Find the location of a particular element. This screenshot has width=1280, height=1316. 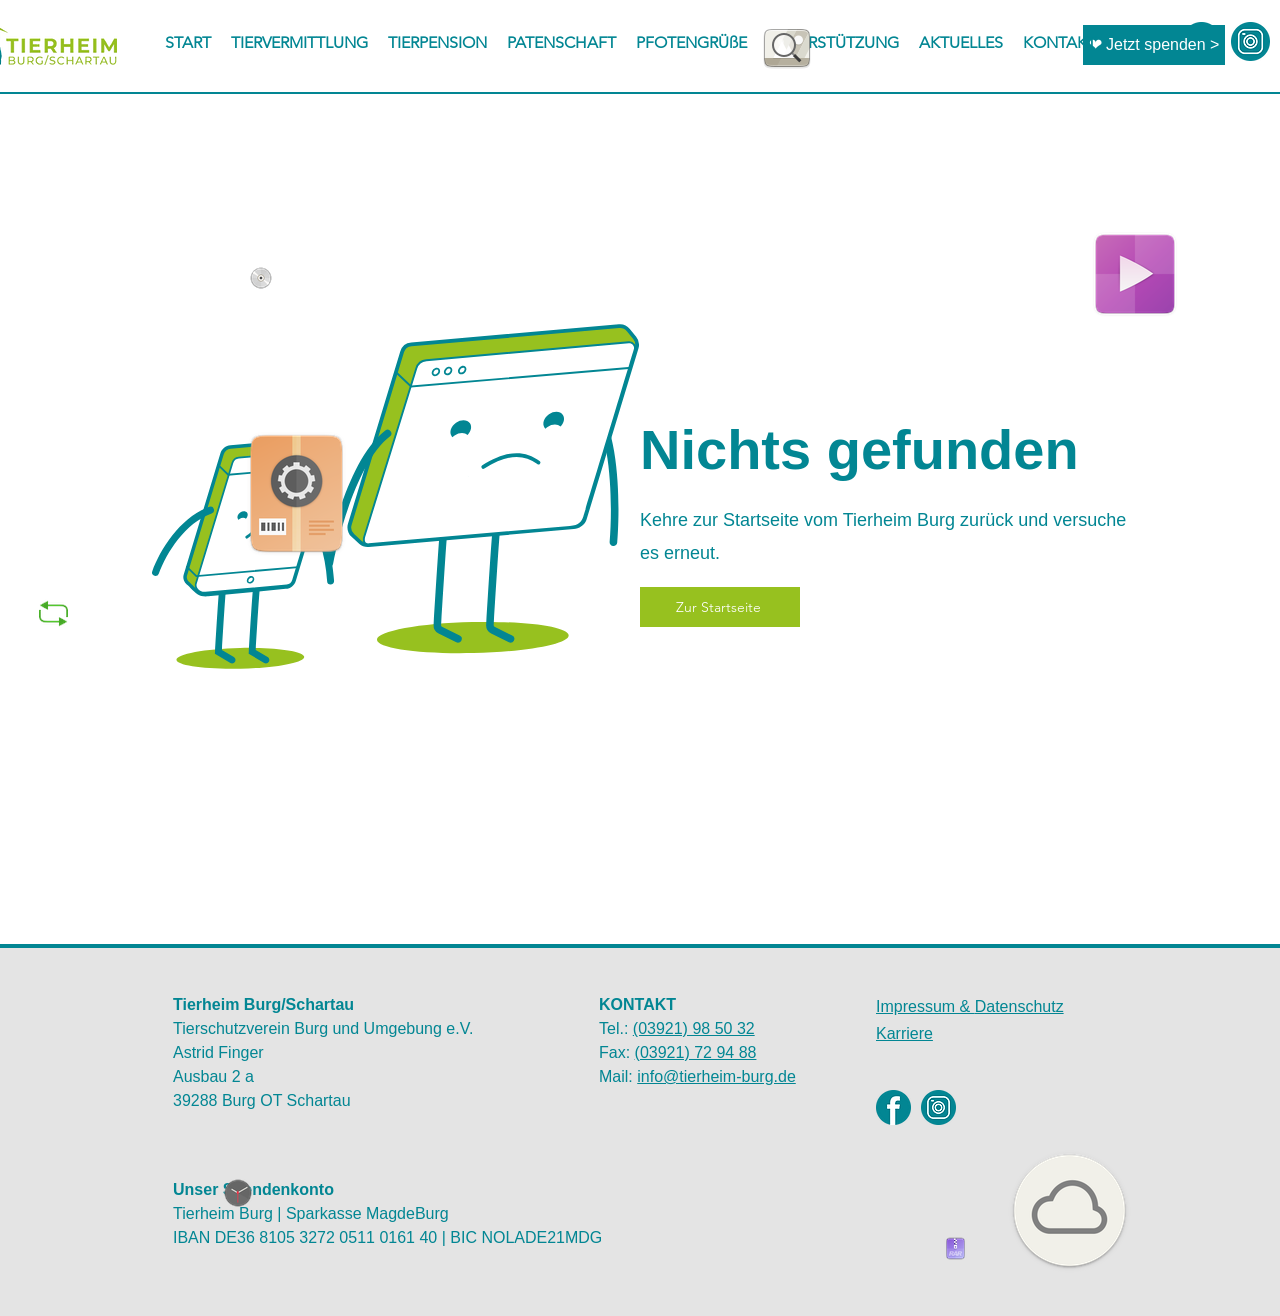

open the clock app is located at coordinates (238, 1193).